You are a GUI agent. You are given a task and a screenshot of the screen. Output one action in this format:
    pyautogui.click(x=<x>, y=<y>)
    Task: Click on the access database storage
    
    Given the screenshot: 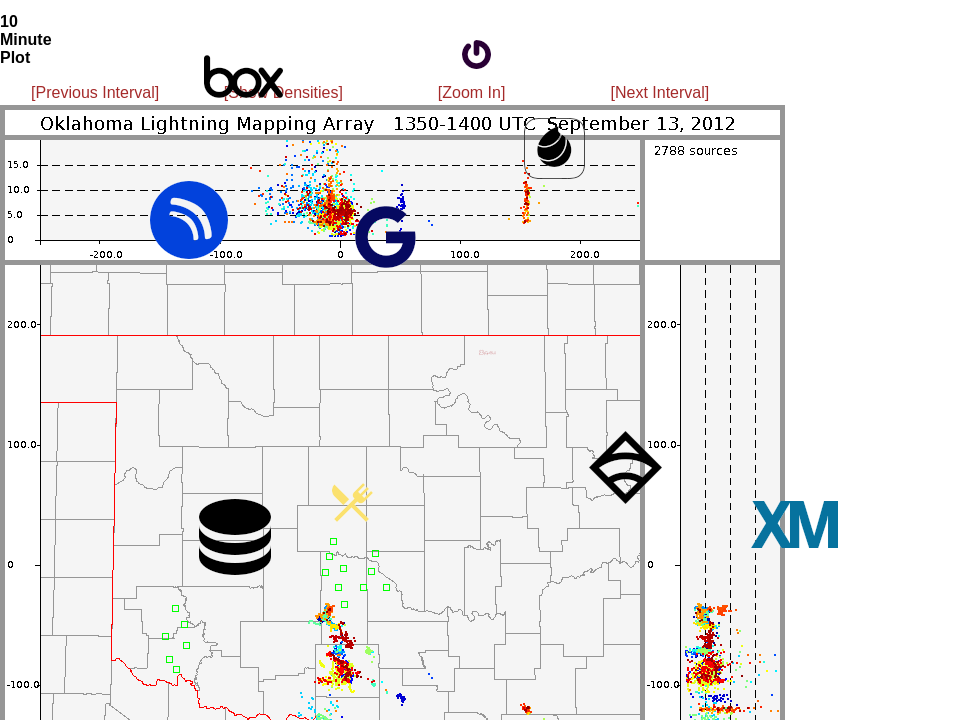 What is the action you would take?
    pyautogui.click(x=235, y=535)
    